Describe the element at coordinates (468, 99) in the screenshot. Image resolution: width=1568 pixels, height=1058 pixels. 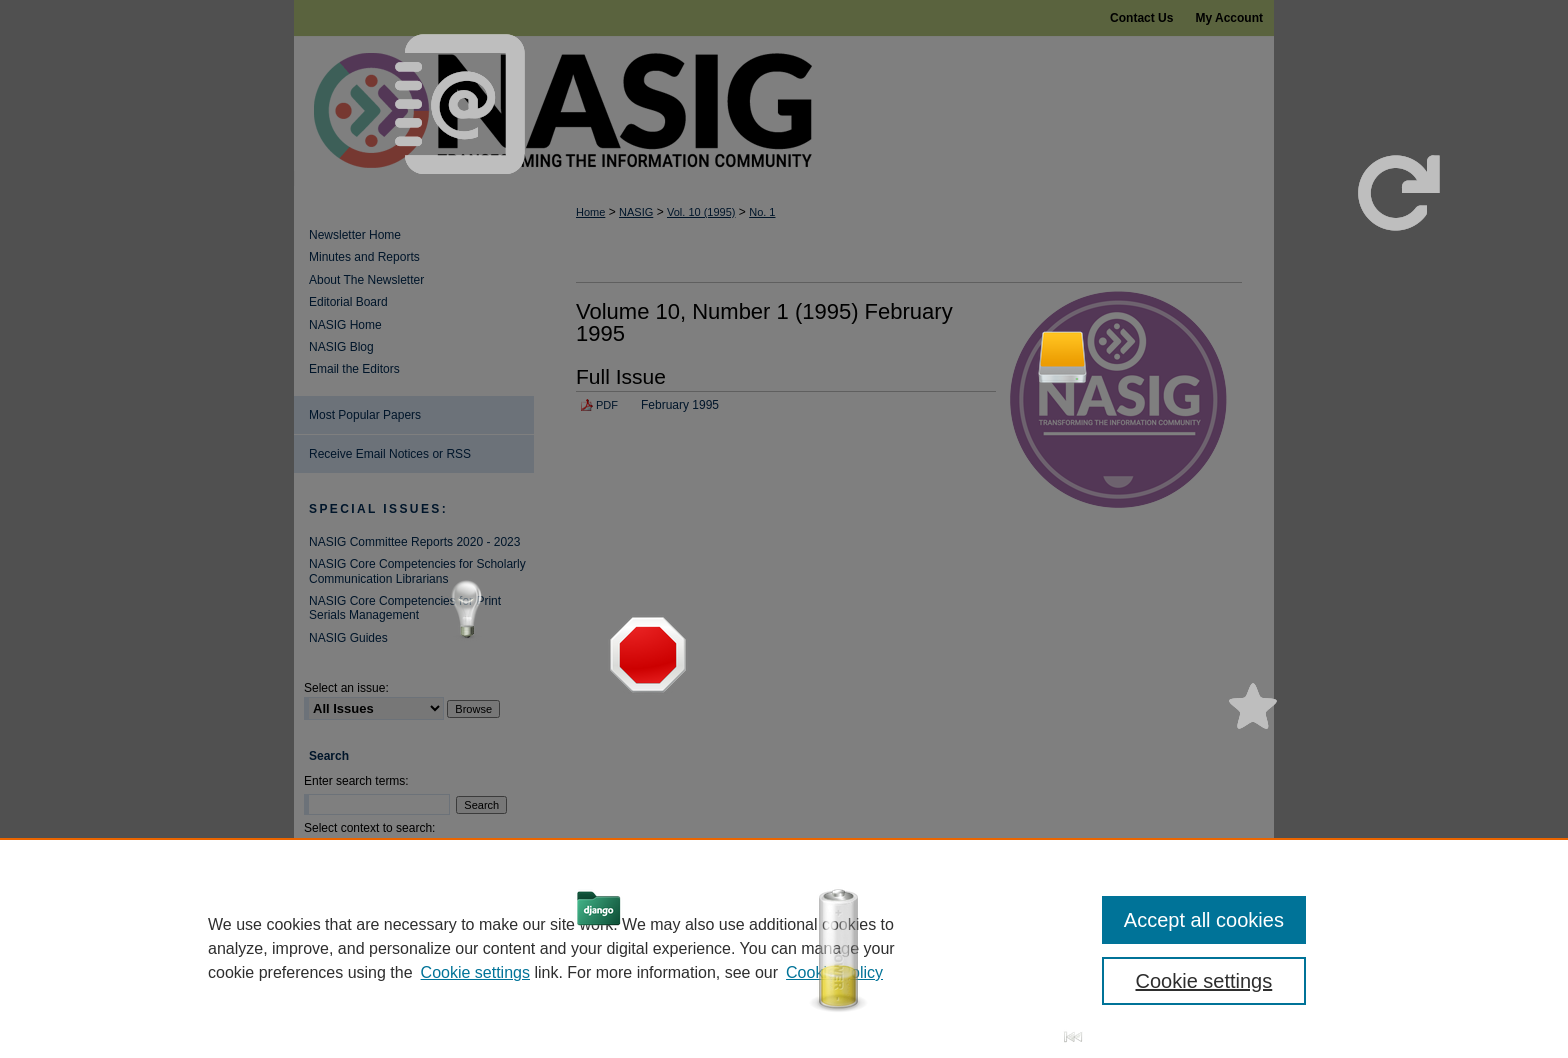
I see `open address book or contacts` at that location.